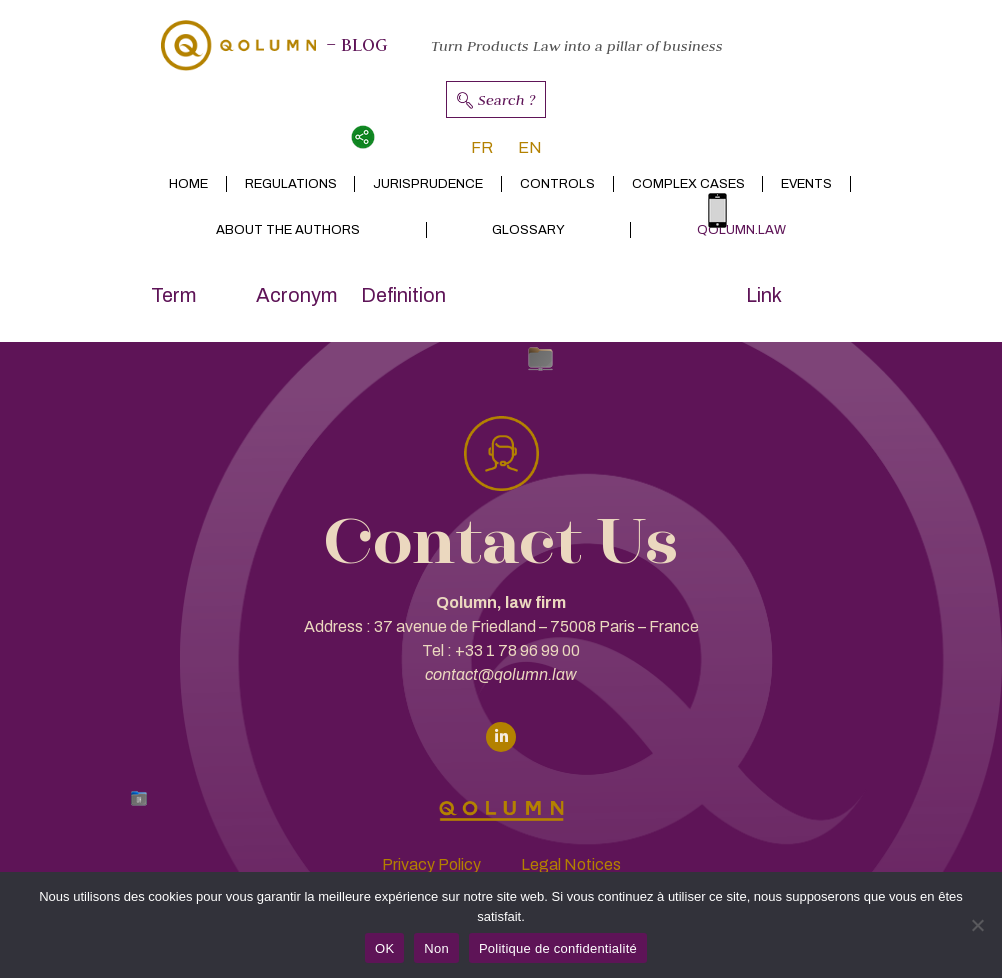 Image resolution: width=1002 pixels, height=978 pixels. I want to click on access files stored on a remote server or network location, so click(540, 358).